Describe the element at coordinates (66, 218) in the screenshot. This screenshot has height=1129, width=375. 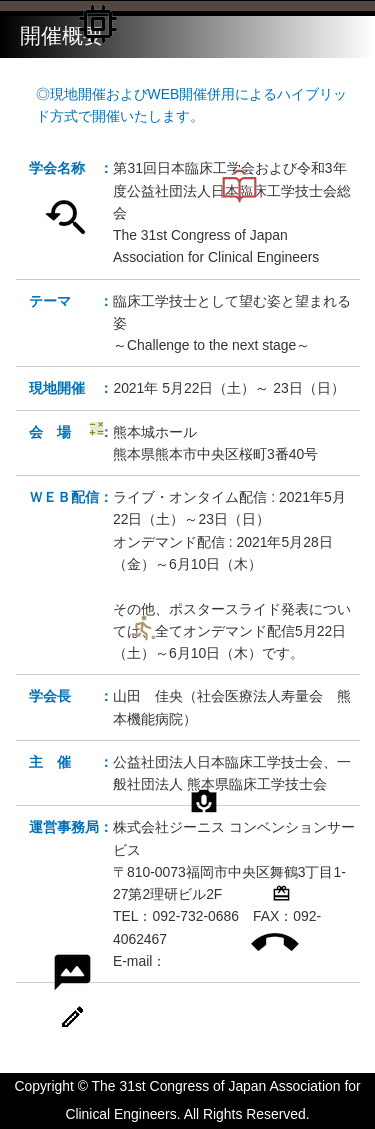
I see `redo or retry a search` at that location.